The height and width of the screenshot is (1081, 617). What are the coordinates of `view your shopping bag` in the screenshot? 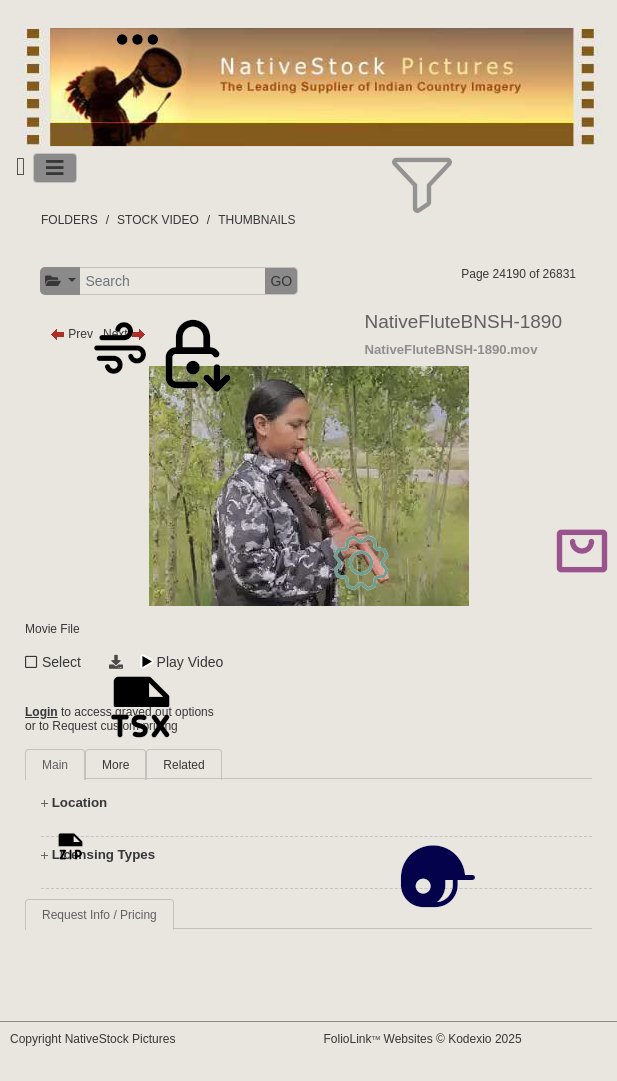 It's located at (582, 551).